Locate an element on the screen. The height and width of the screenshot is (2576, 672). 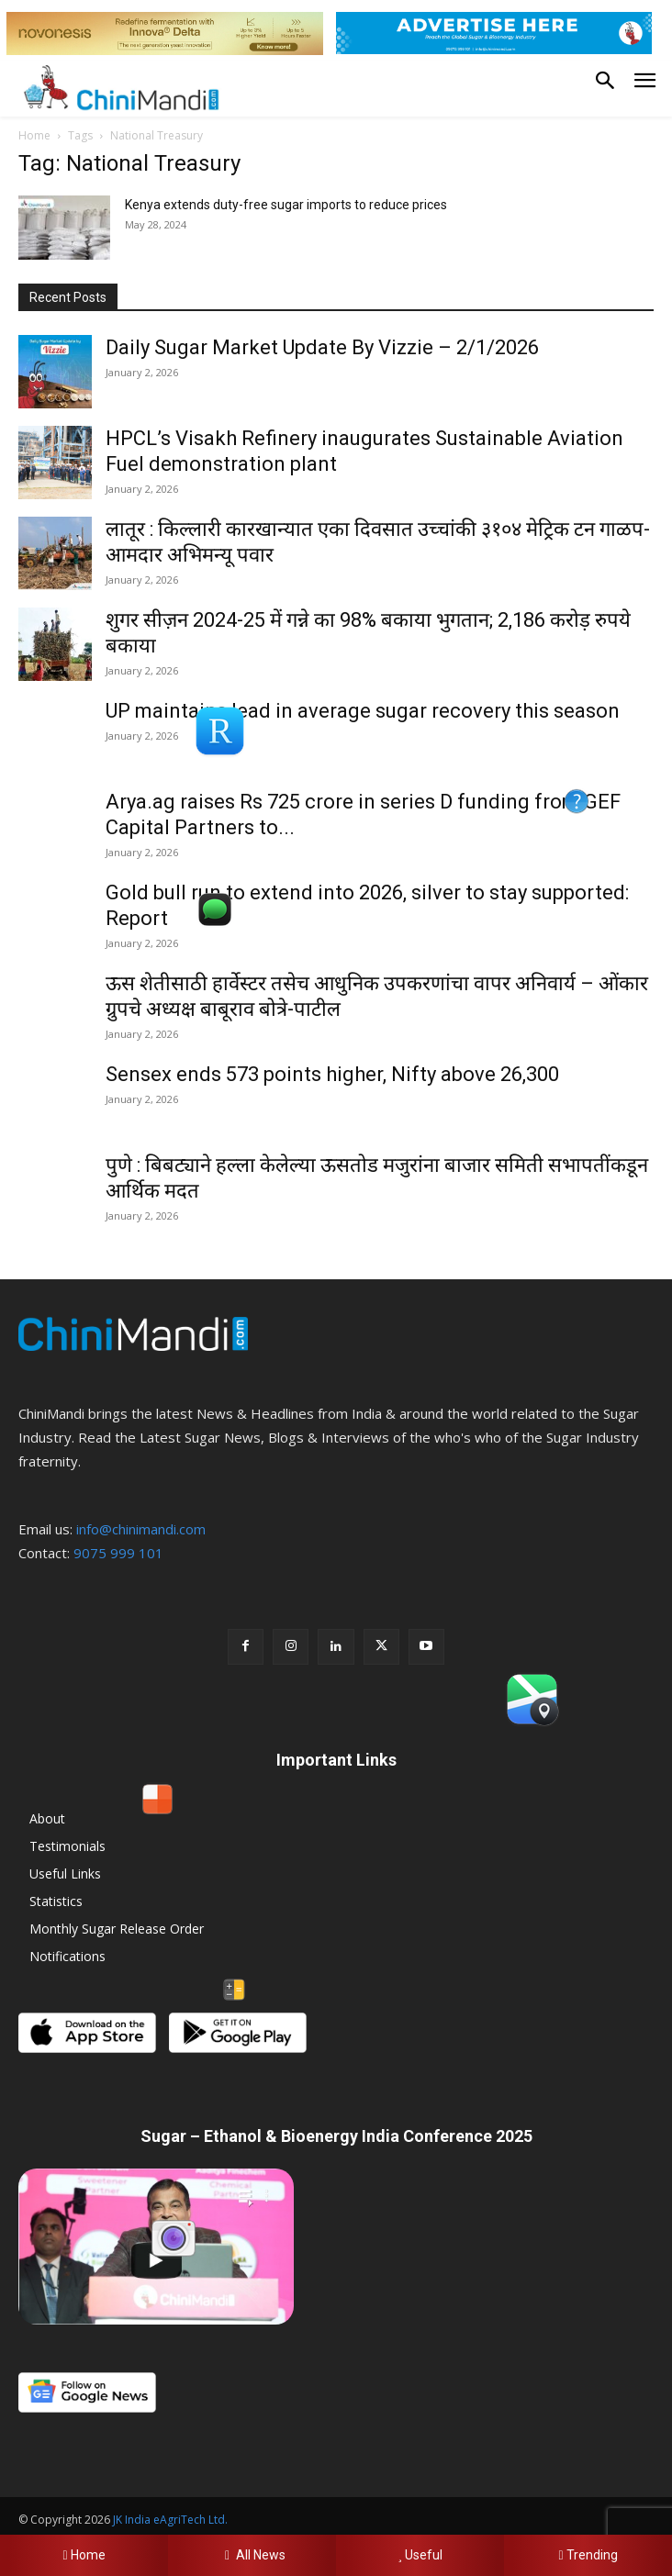
open Google Maps is located at coordinates (532, 1699).